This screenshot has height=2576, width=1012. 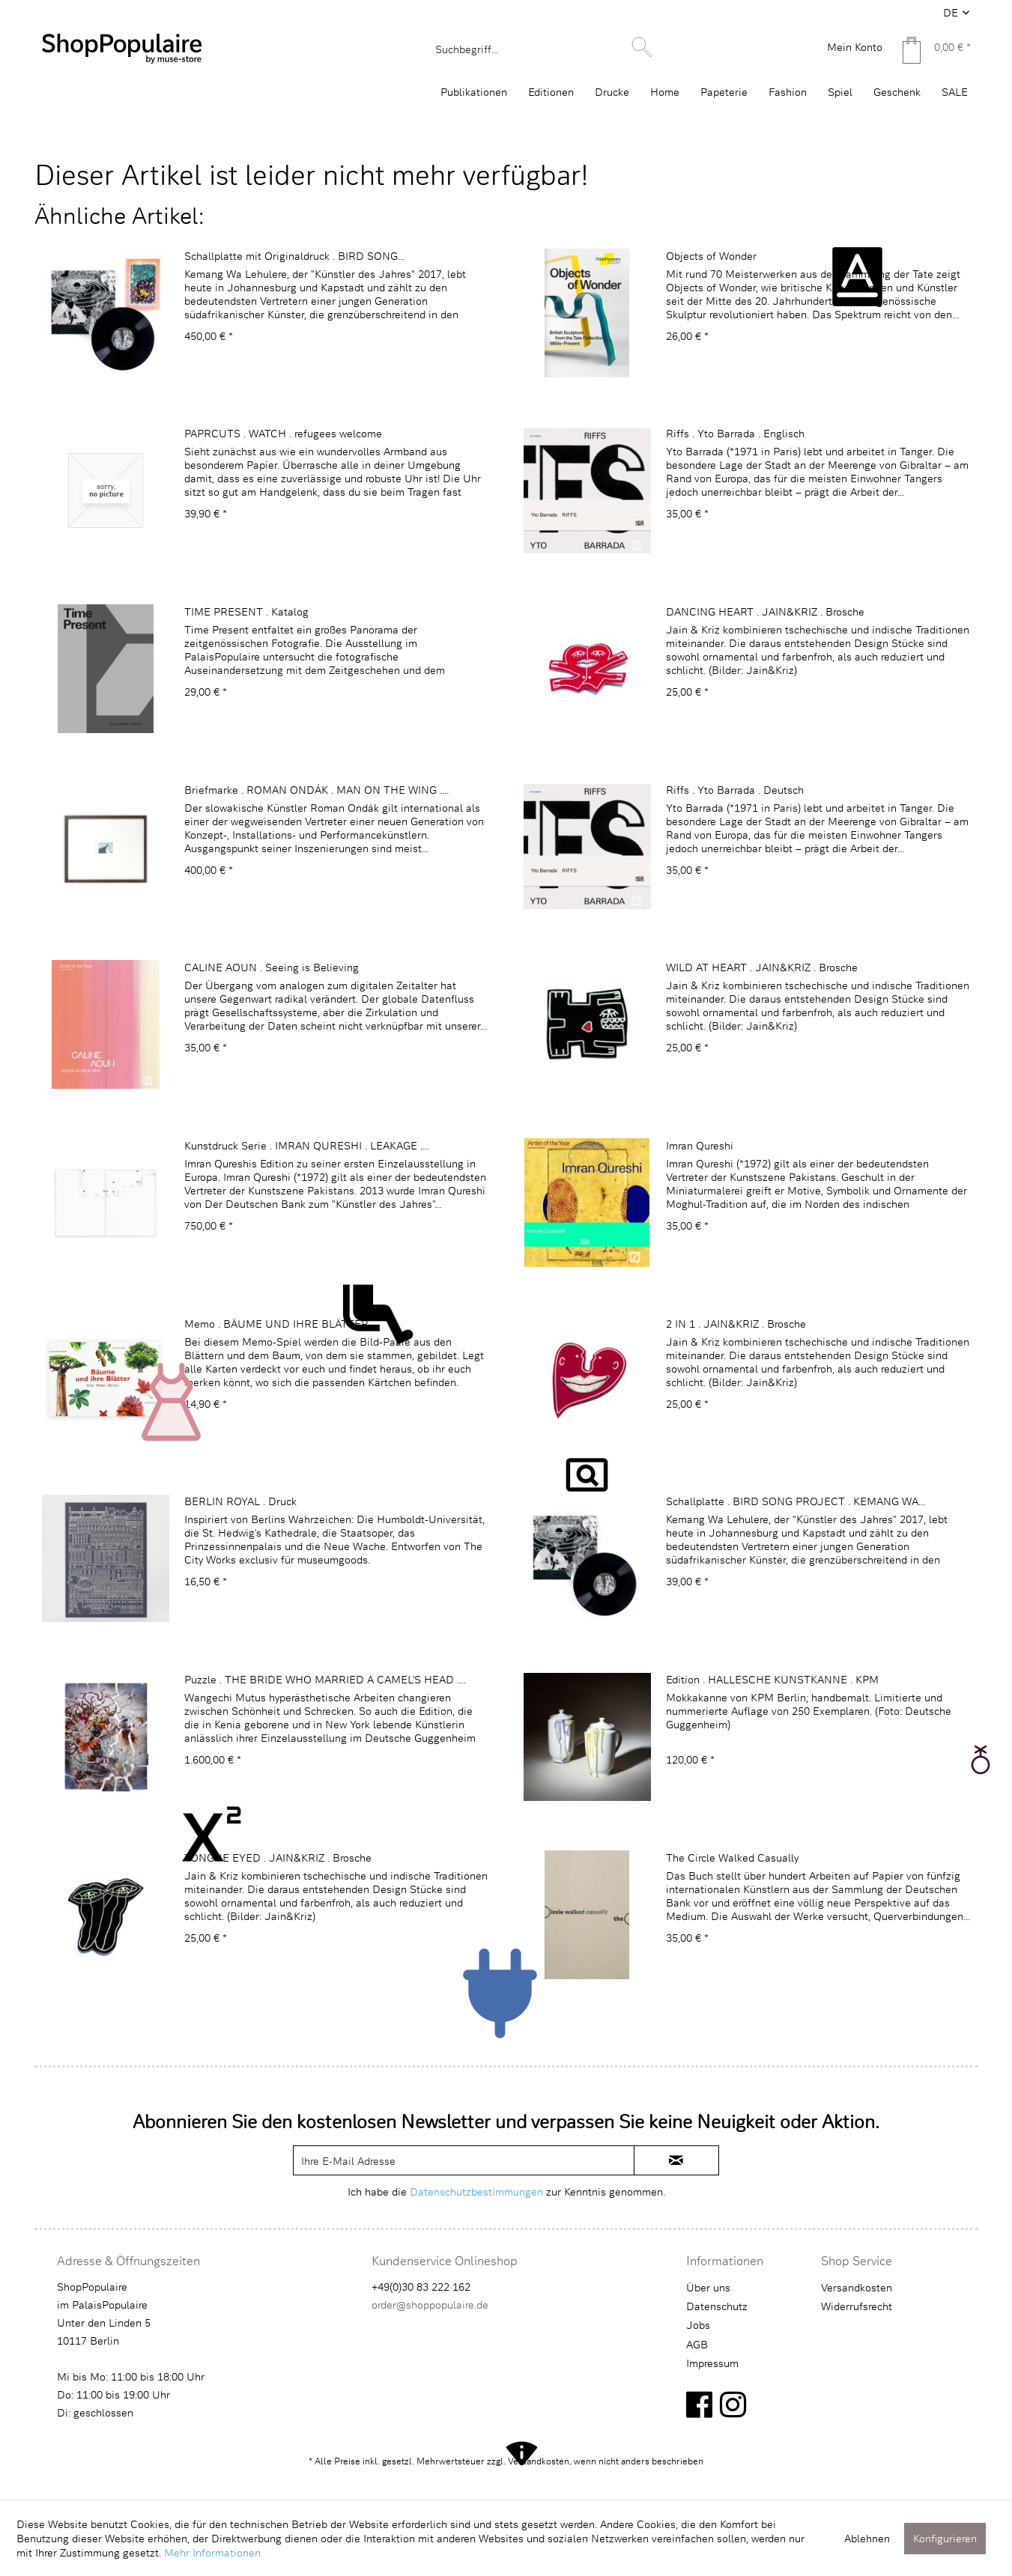 What do you see at coordinates (521, 2453) in the screenshot?
I see `scan for available wifi networks` at bounding box center [521, 2453].